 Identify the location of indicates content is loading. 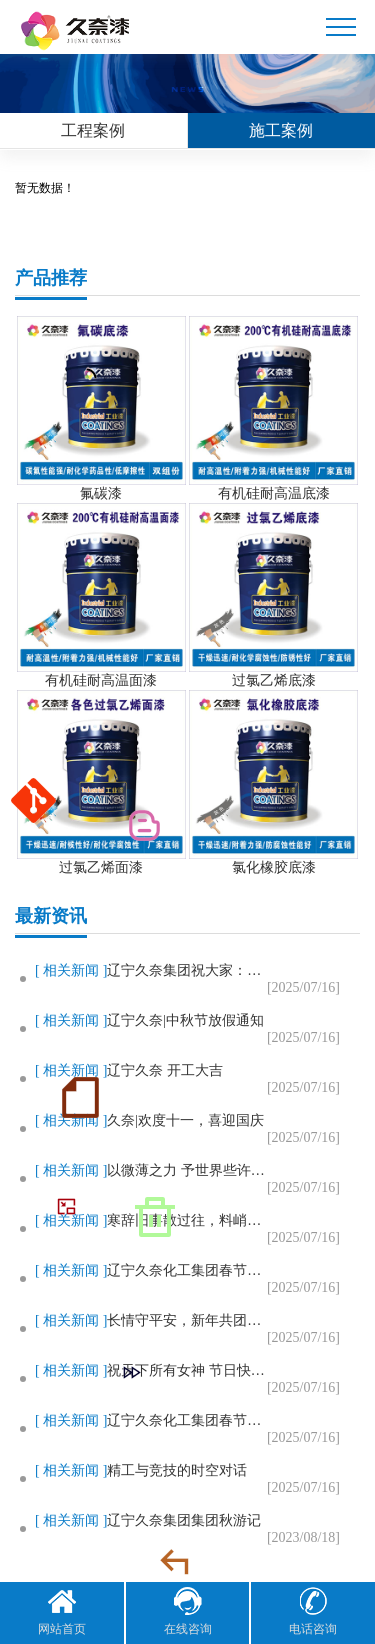
(86, 378).